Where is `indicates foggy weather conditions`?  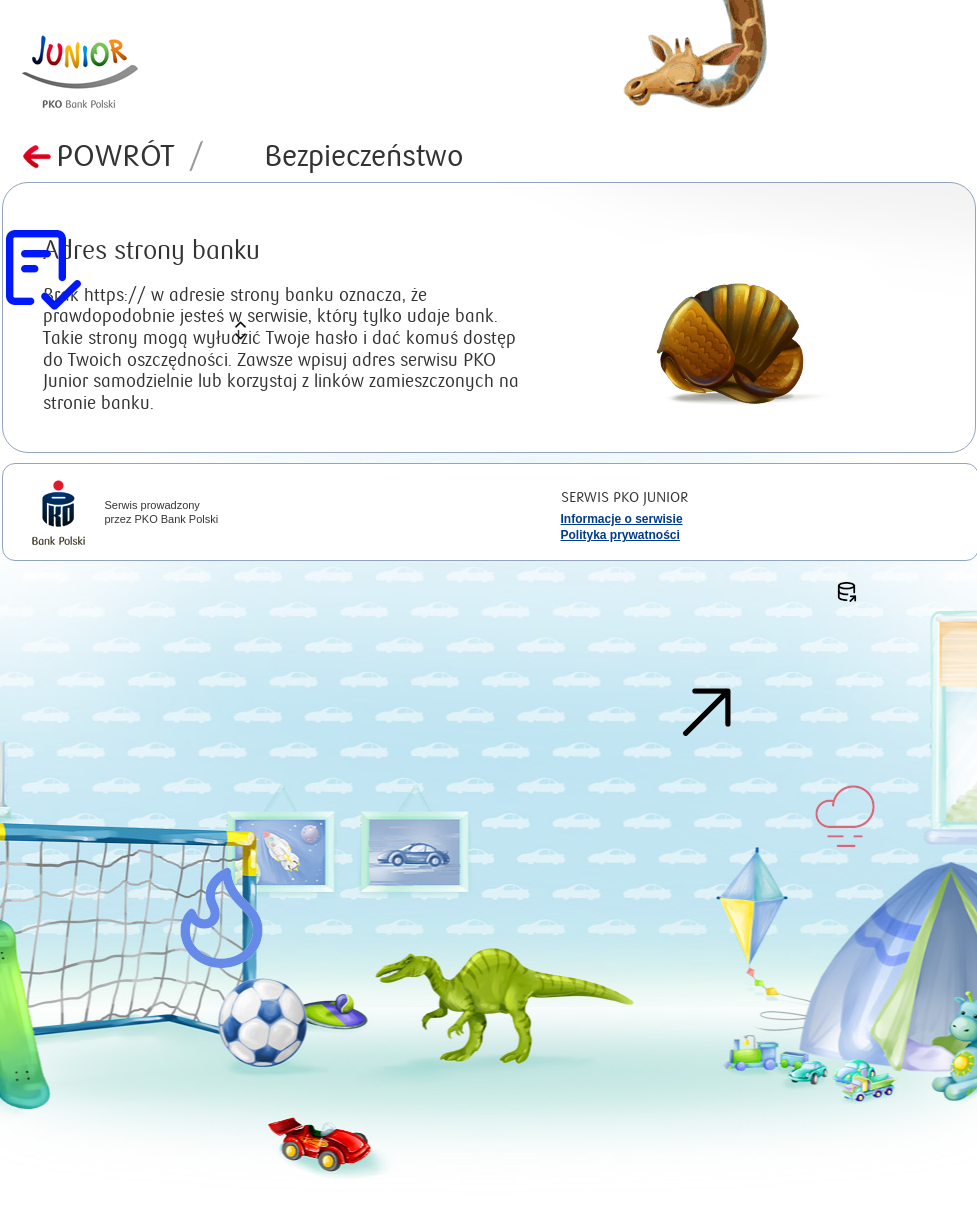 indicates foggy weather conditions is located at coordinates (845, 815).